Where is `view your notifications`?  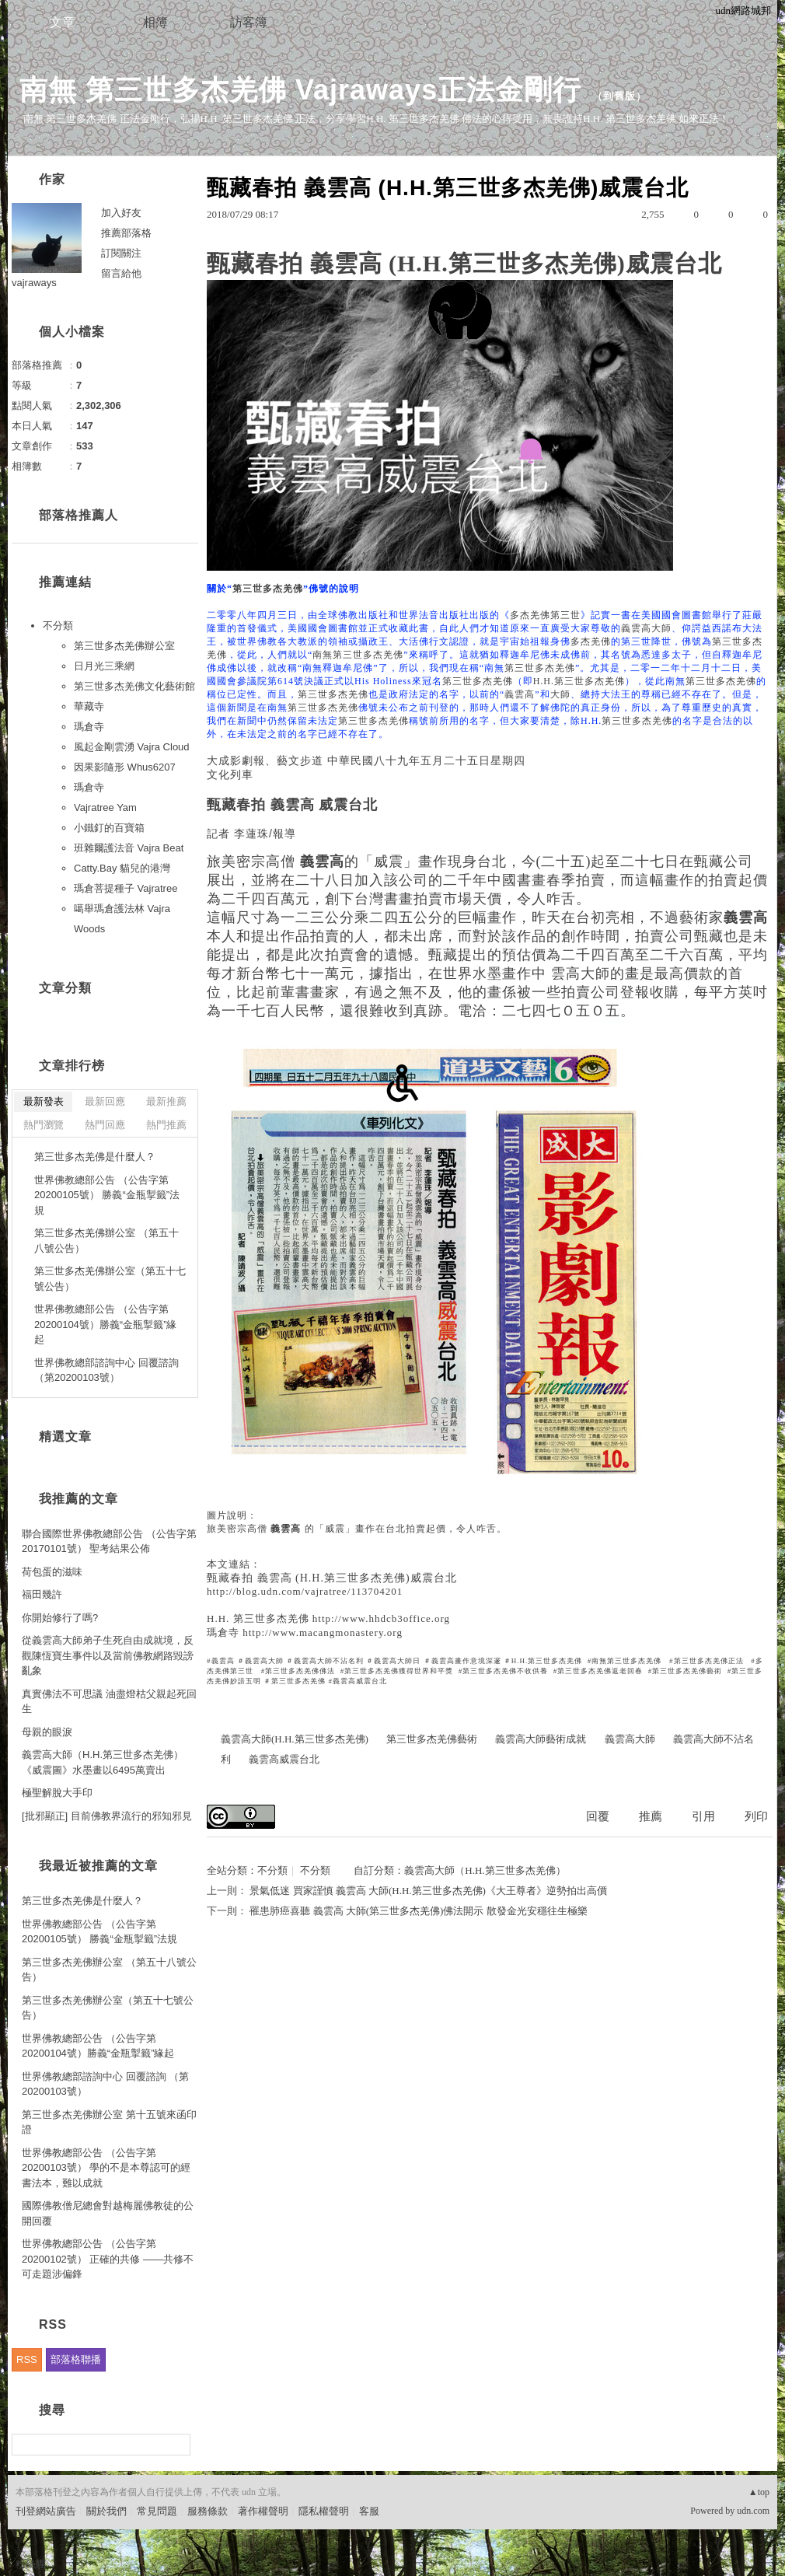
view your notifications is located at coordinates (531, 450).